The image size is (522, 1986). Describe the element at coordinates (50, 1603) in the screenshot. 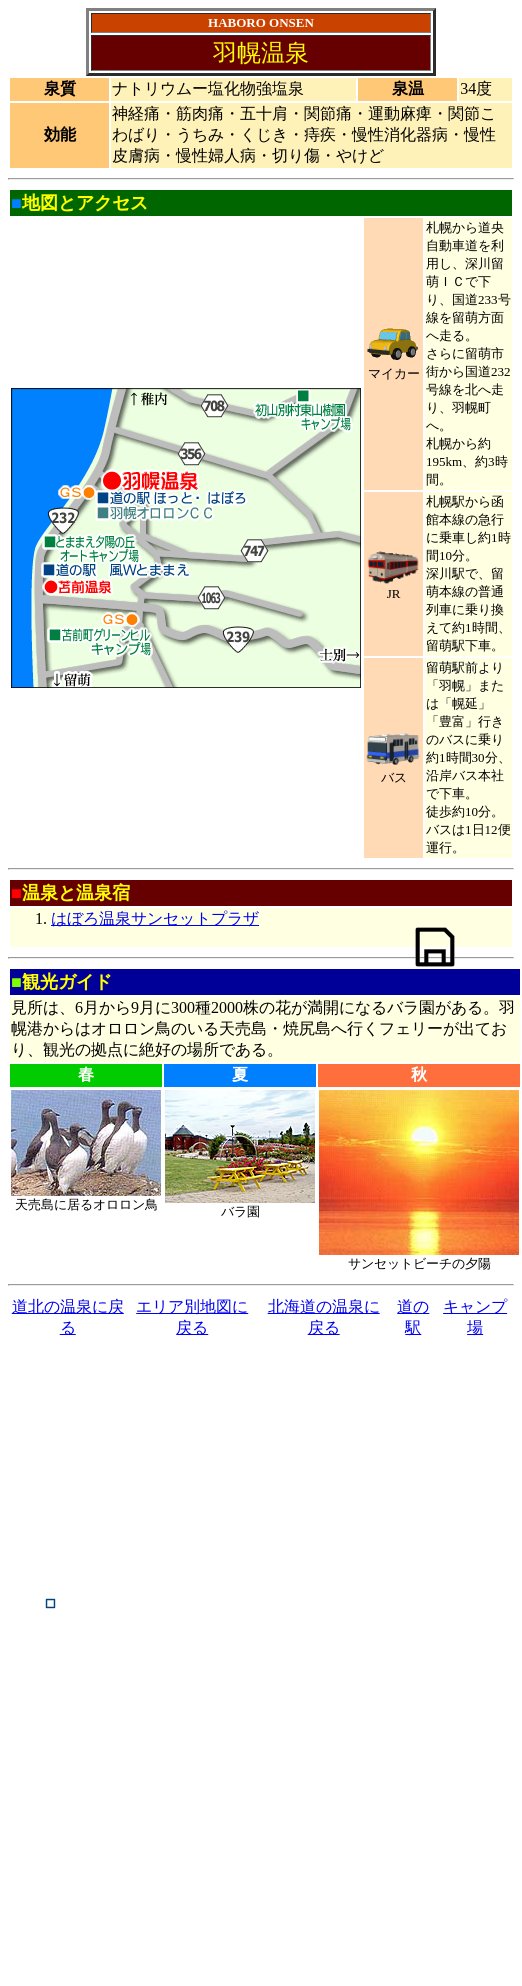

I see `stop media playback` at that location.